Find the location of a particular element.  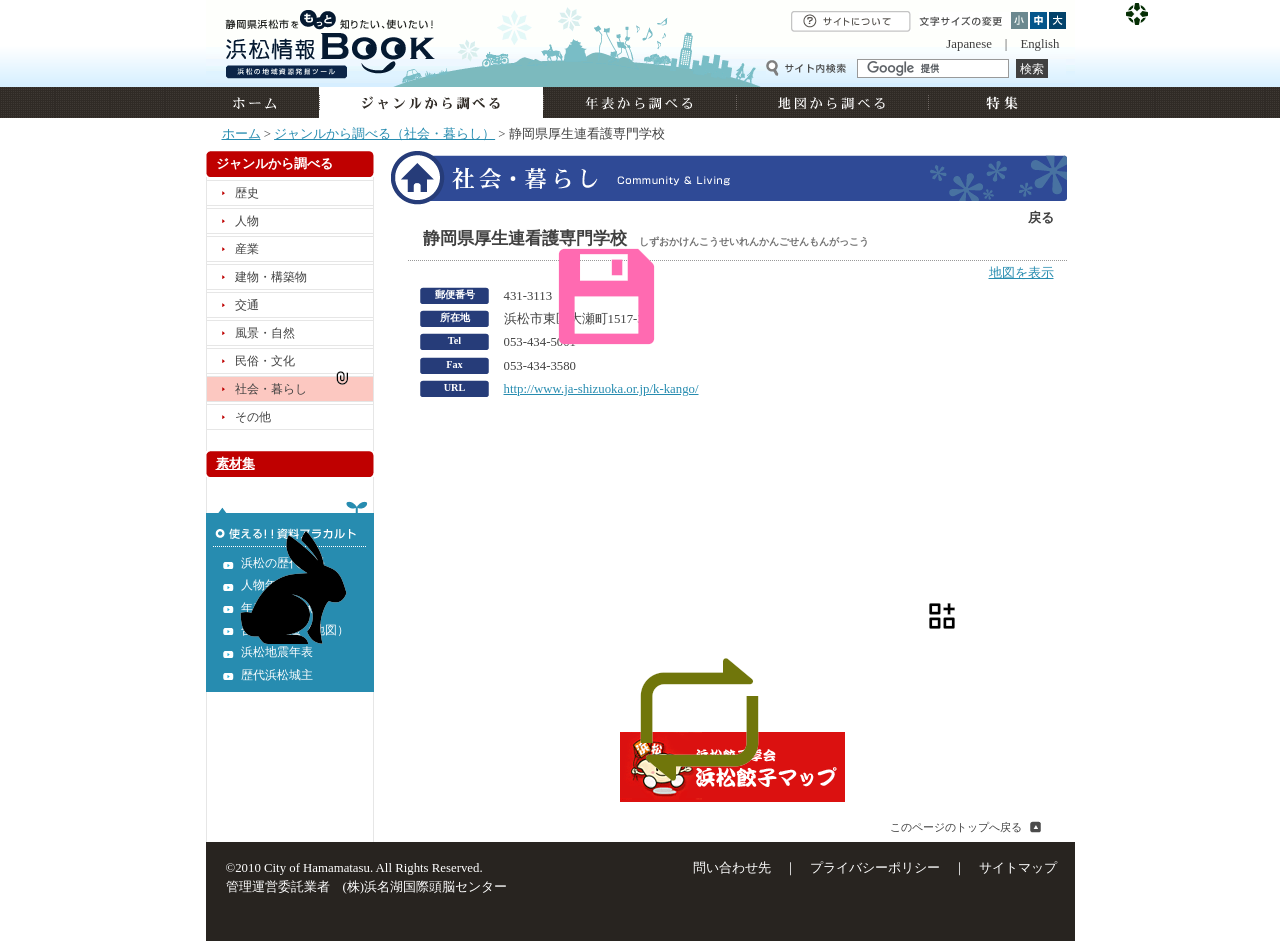

attach a file to your message is located at coordinates (342, 378).